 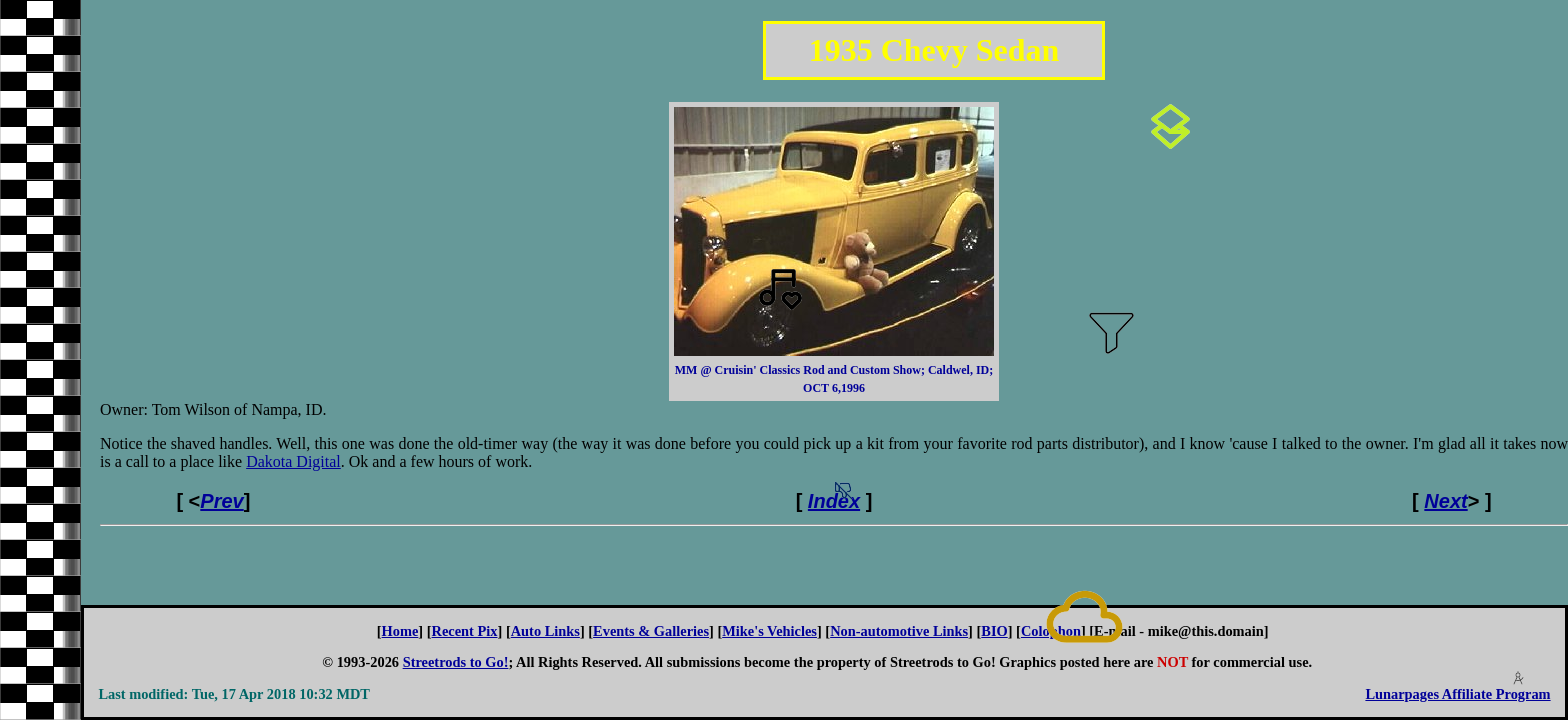 What do you see at coordinates (843, 490) in the screenshot?
I see `dislike feature is disabled or unavailable` at bounding box center [843, 490].